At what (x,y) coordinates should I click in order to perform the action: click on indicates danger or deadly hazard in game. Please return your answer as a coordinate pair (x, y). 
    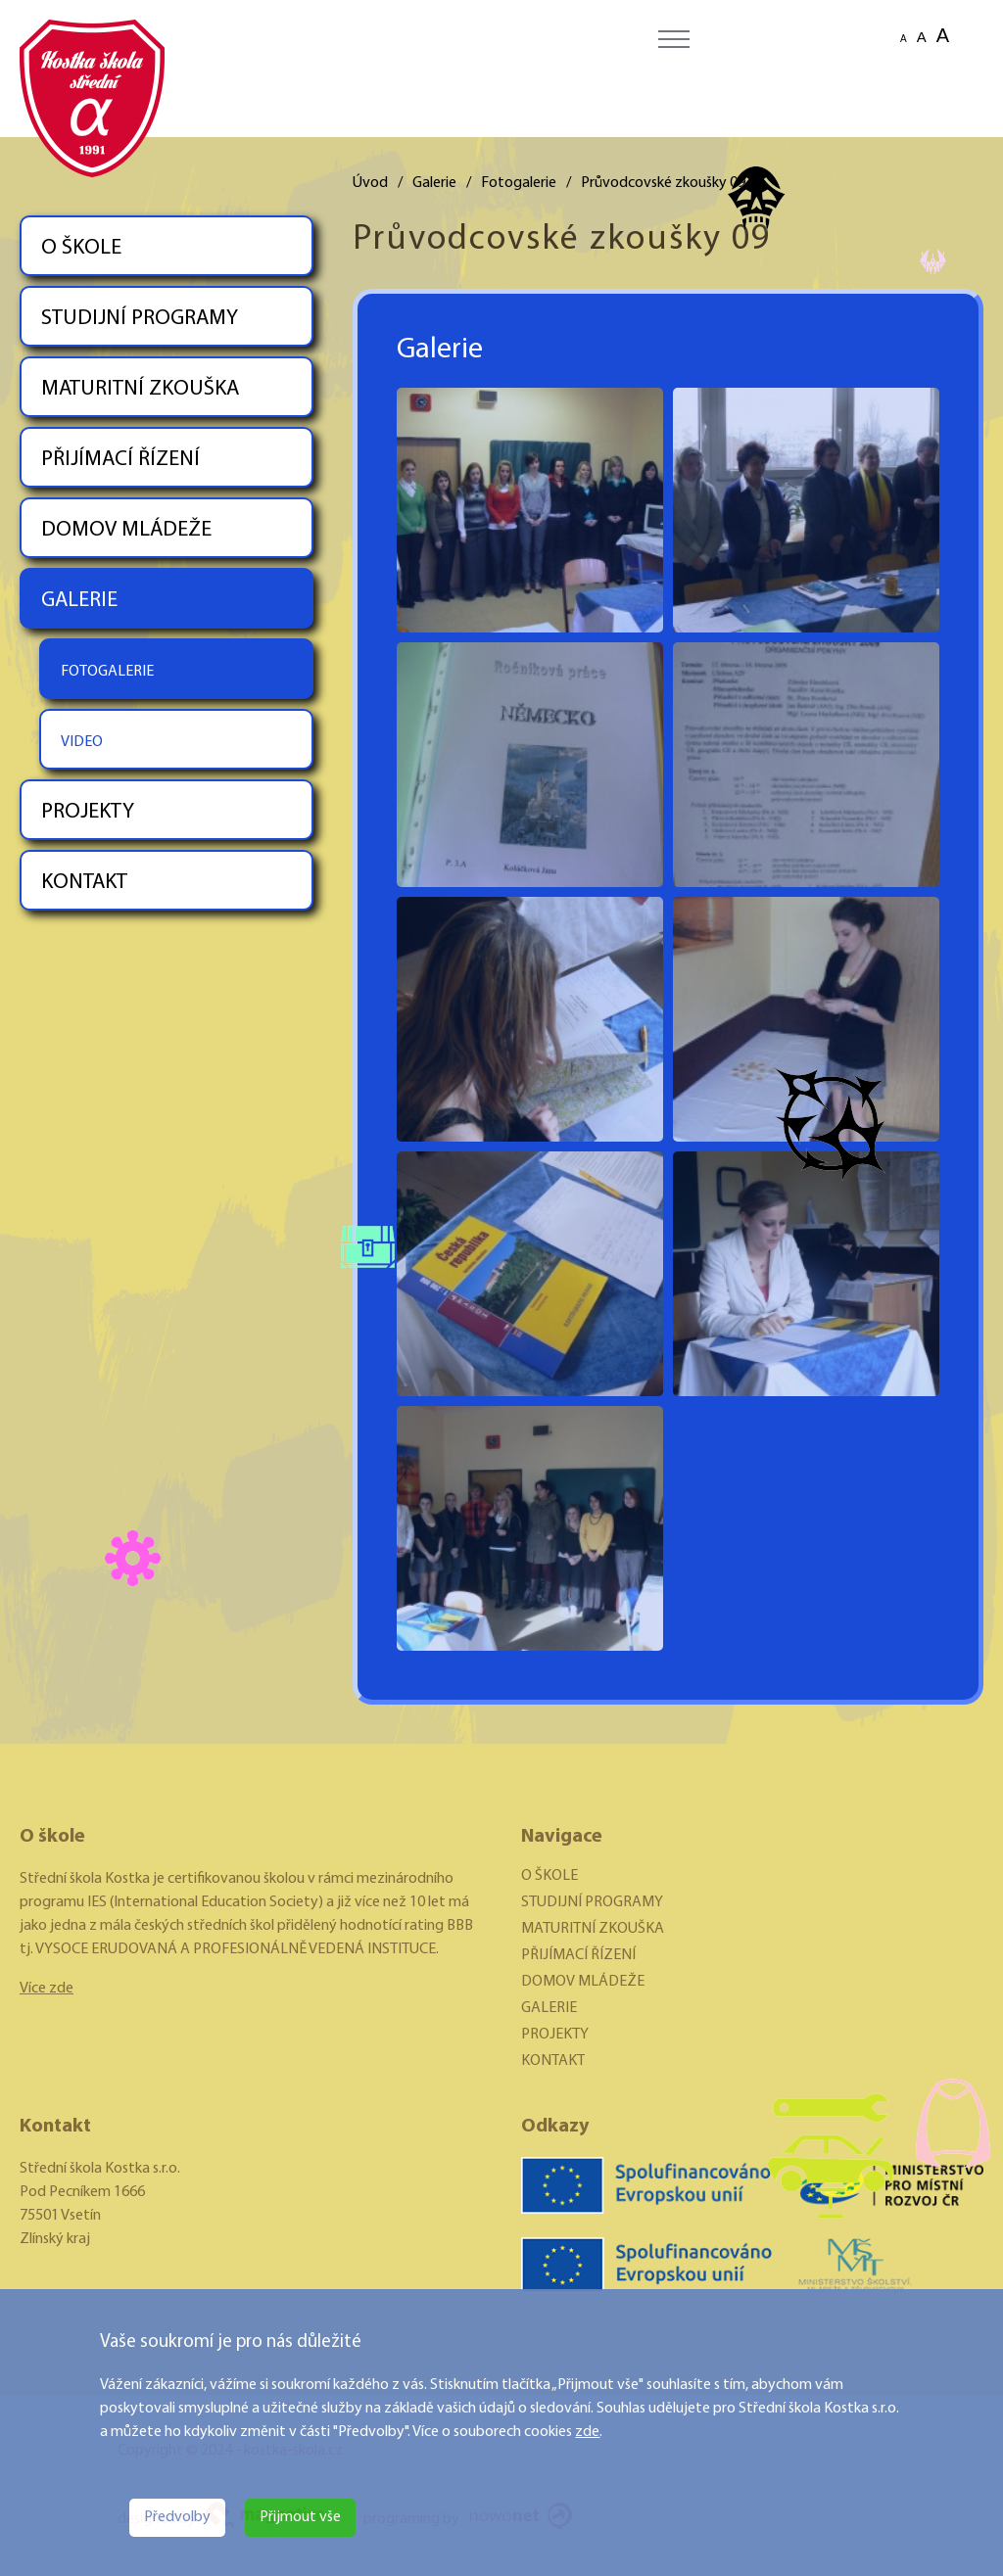
    Looking at the image, I should click on (756, 199).